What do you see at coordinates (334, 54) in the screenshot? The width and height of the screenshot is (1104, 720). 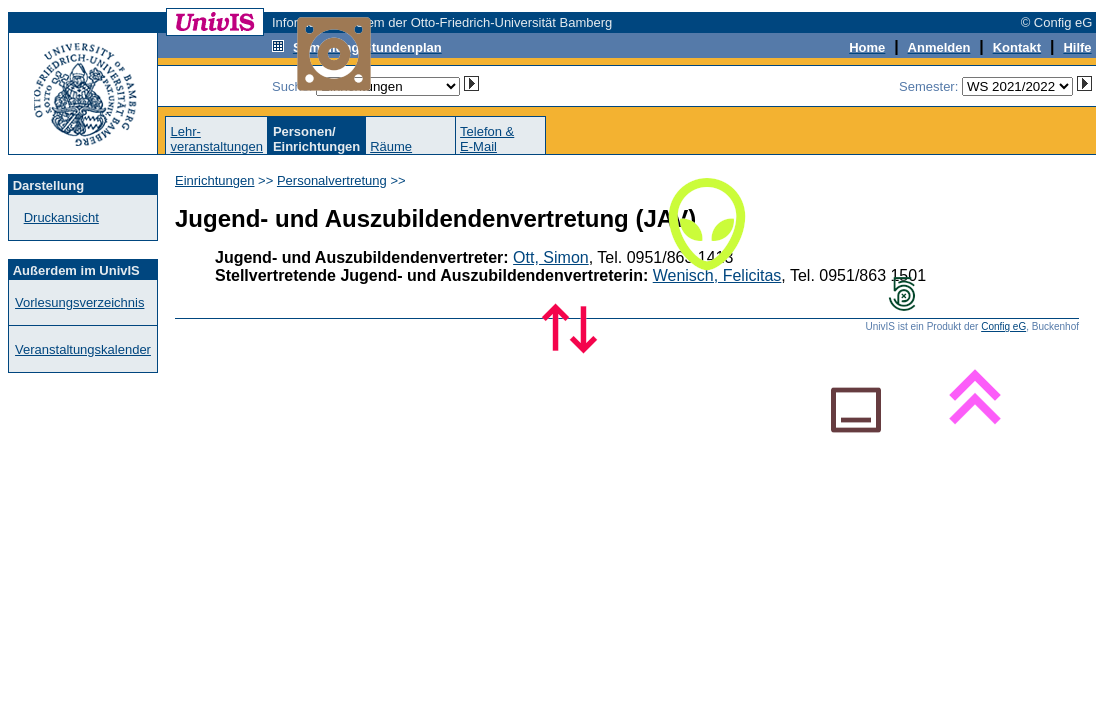 I see `adjust speaker or audio output settings` at bounding box center [334, 54].